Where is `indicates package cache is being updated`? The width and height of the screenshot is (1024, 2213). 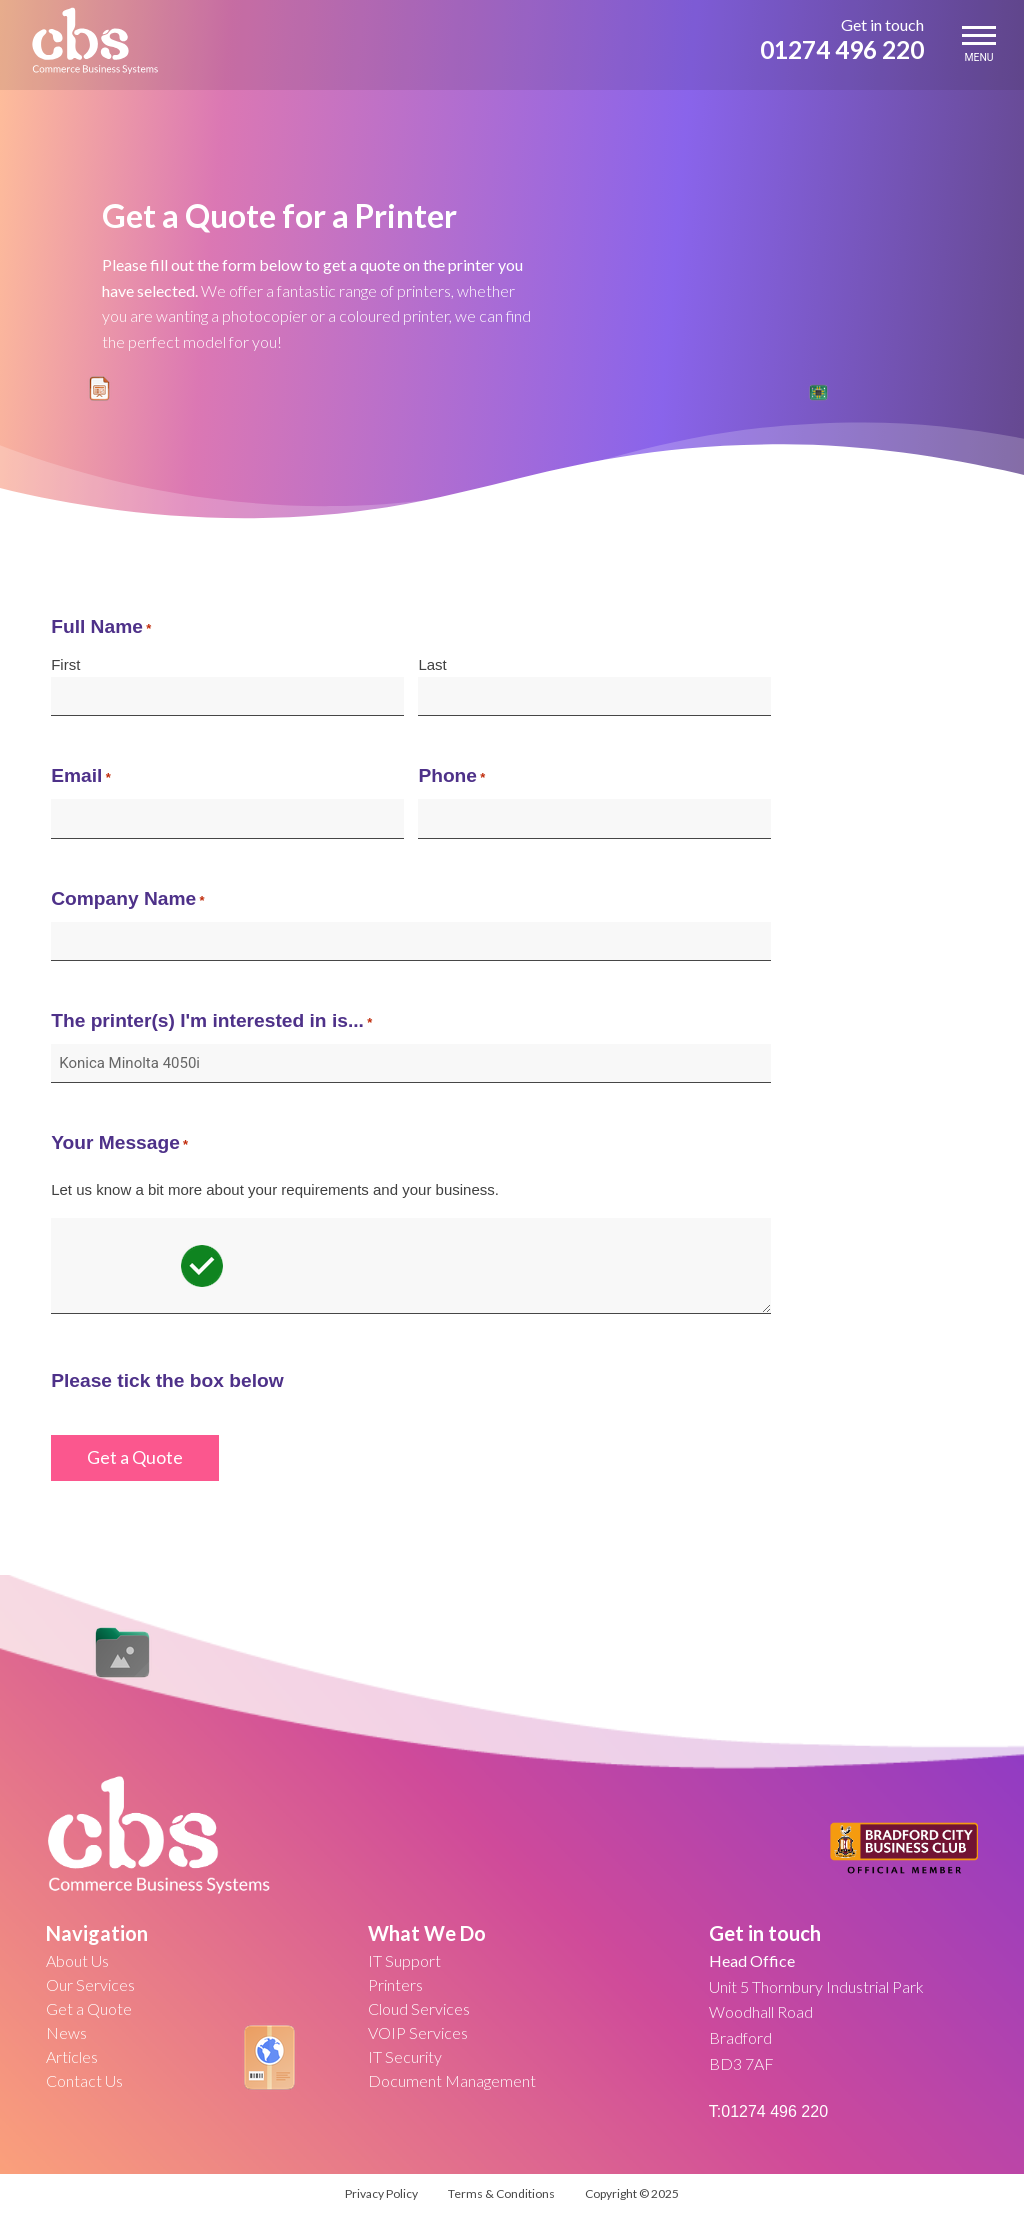
indicates package cache is being updated is located at coordinates (269, 2057).